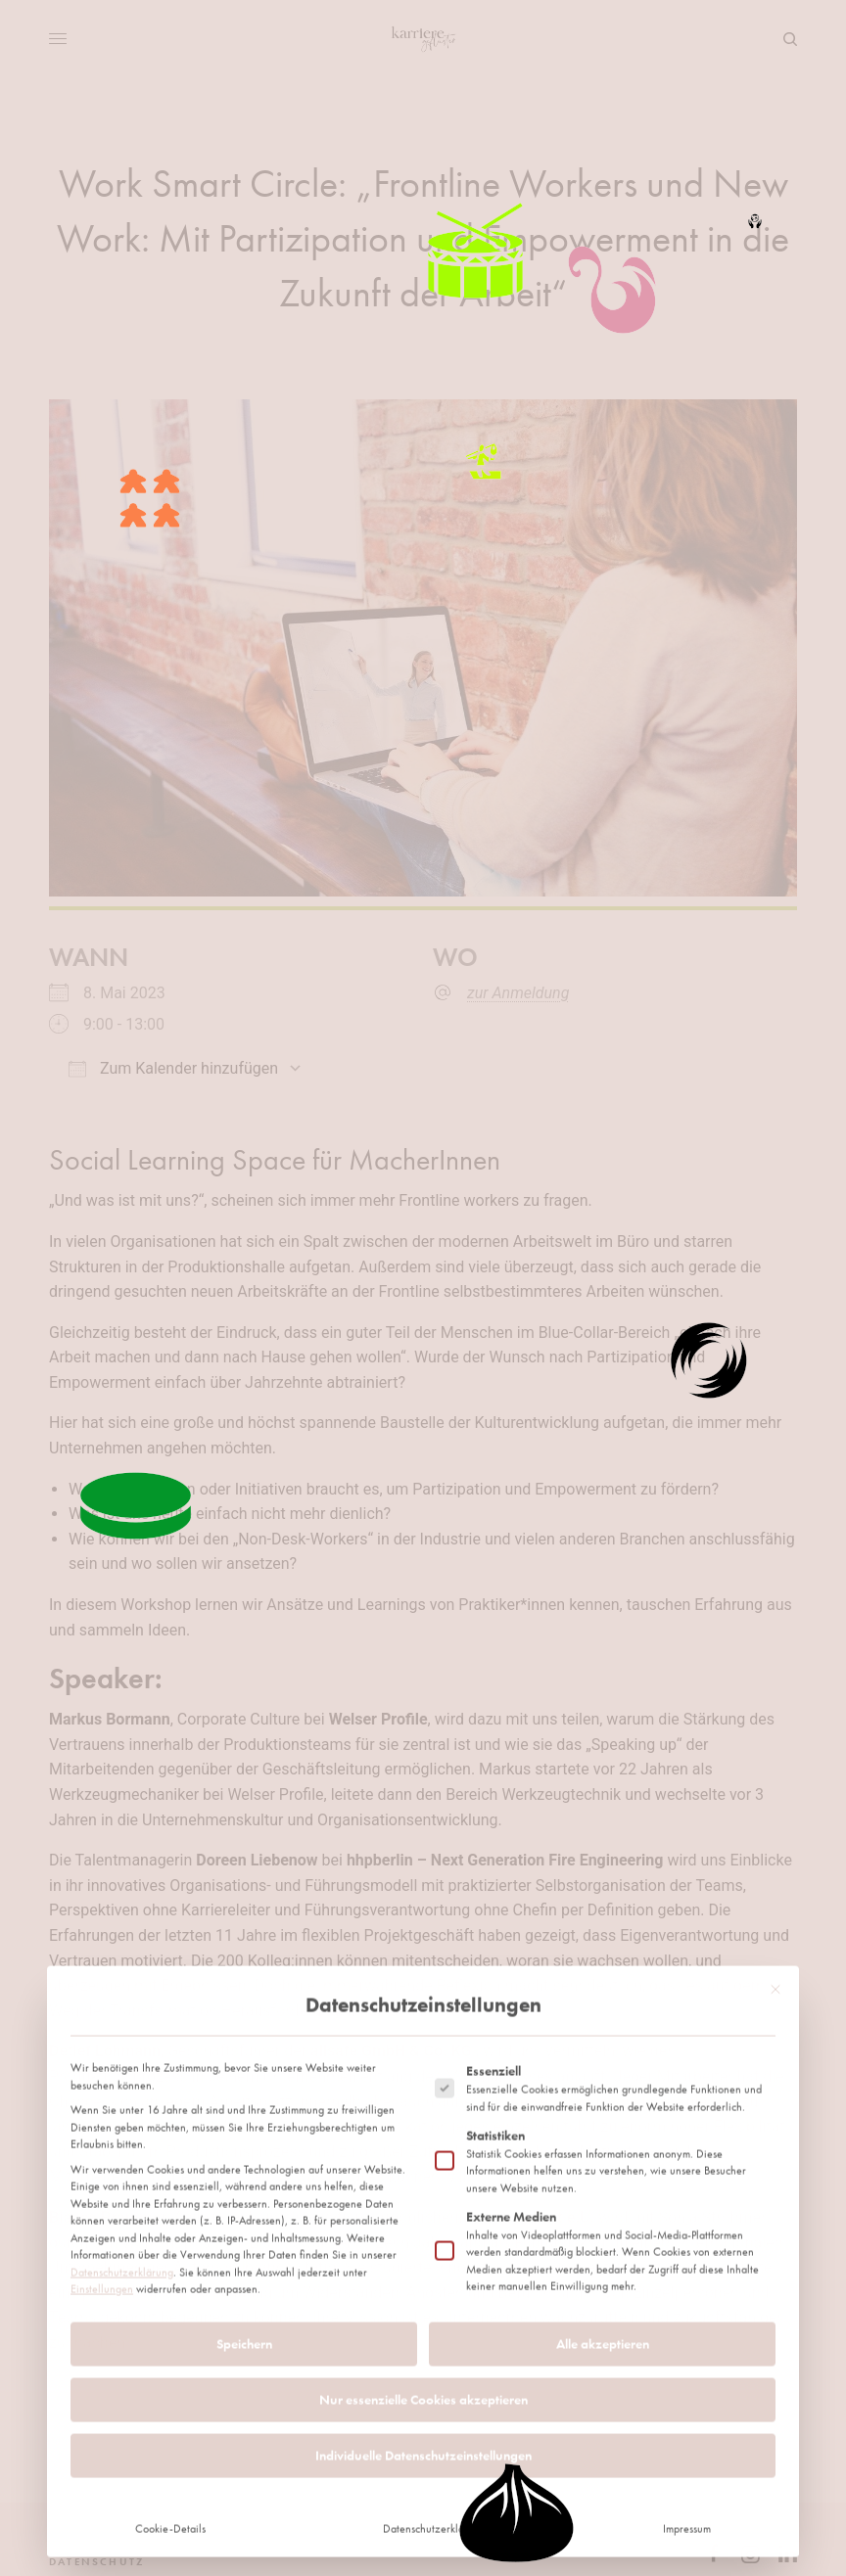 The width and height of the screenshot is (846, 2576). I want to click on view environmental or sustainability features, so click(755, 221).